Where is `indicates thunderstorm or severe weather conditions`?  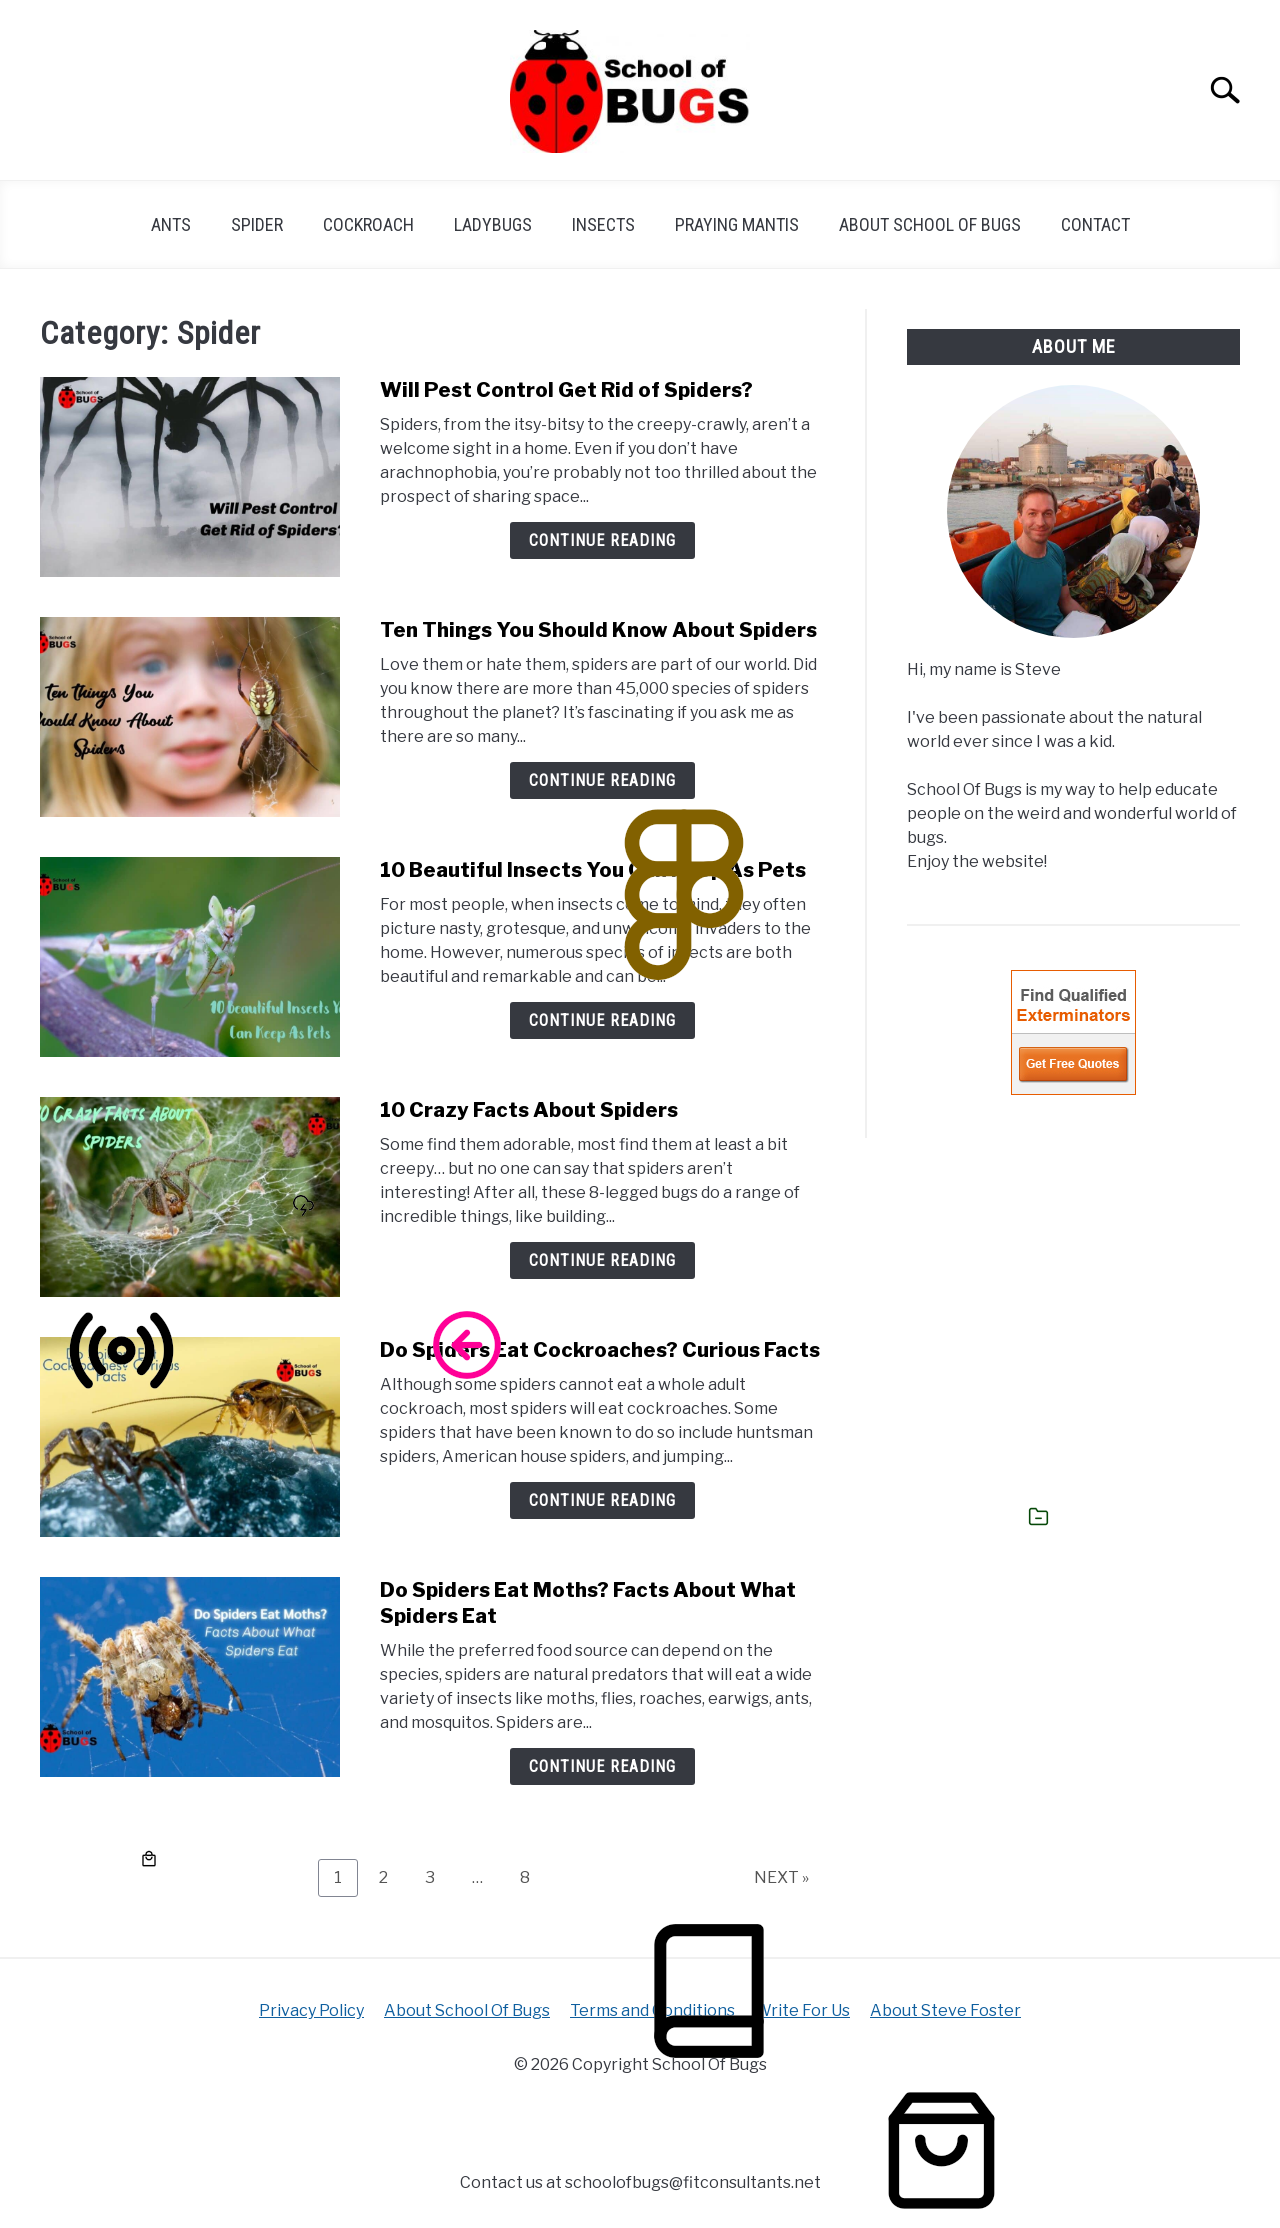
indicates thunderstorm or severe weather conditions is located at coordinates (303, 1205).